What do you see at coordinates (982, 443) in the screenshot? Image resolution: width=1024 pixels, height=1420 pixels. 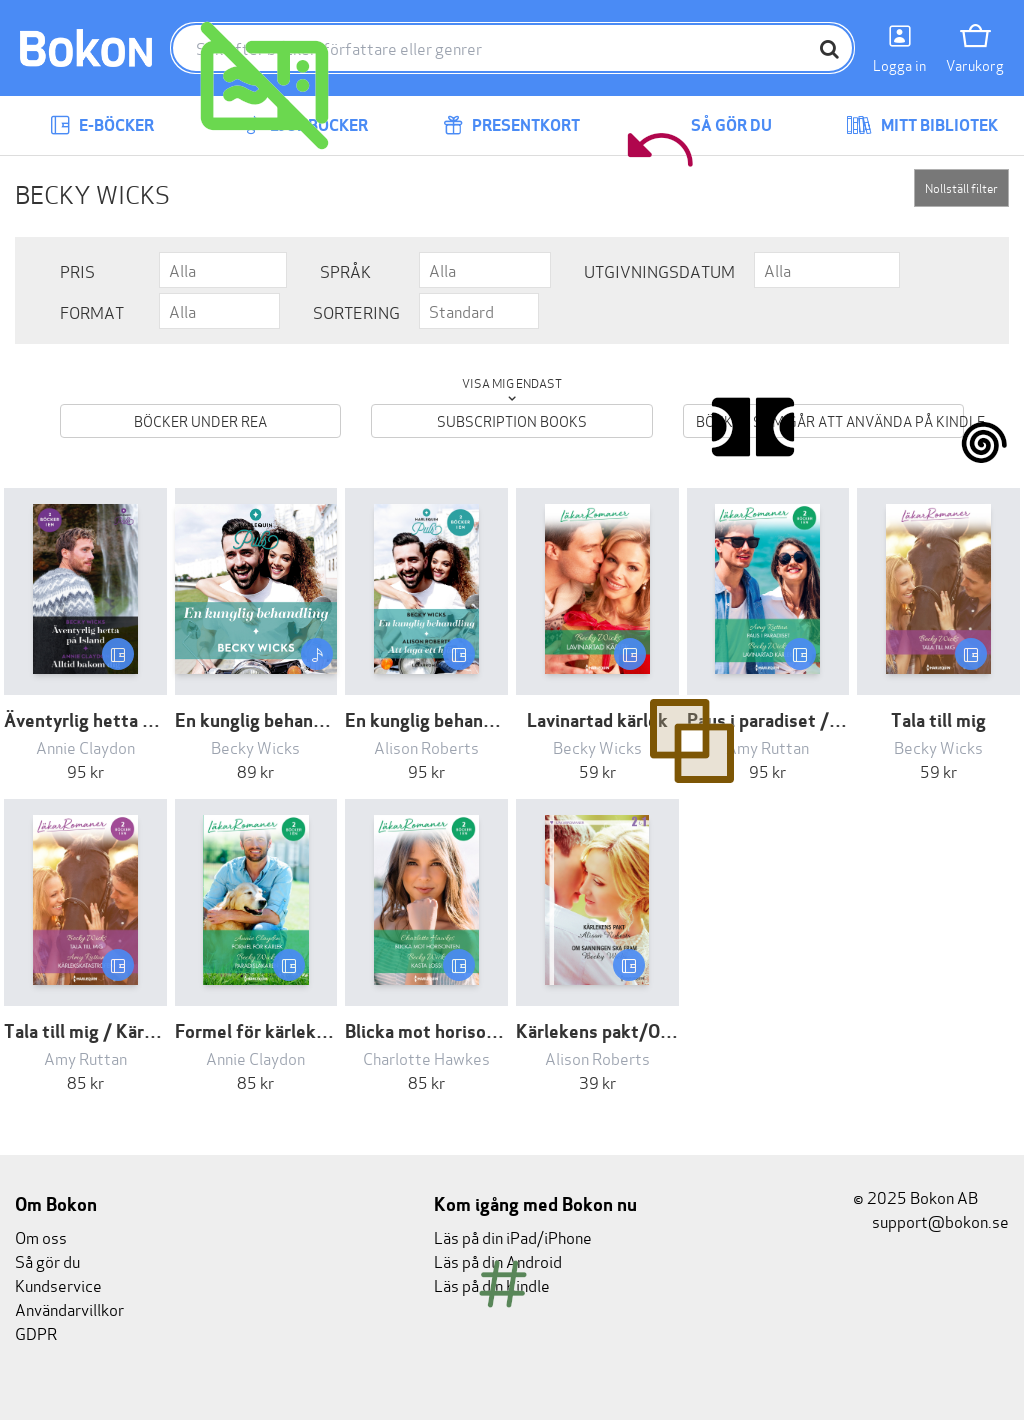 I see `indicates loading or processing in progress` at bounding box center [982, 443].